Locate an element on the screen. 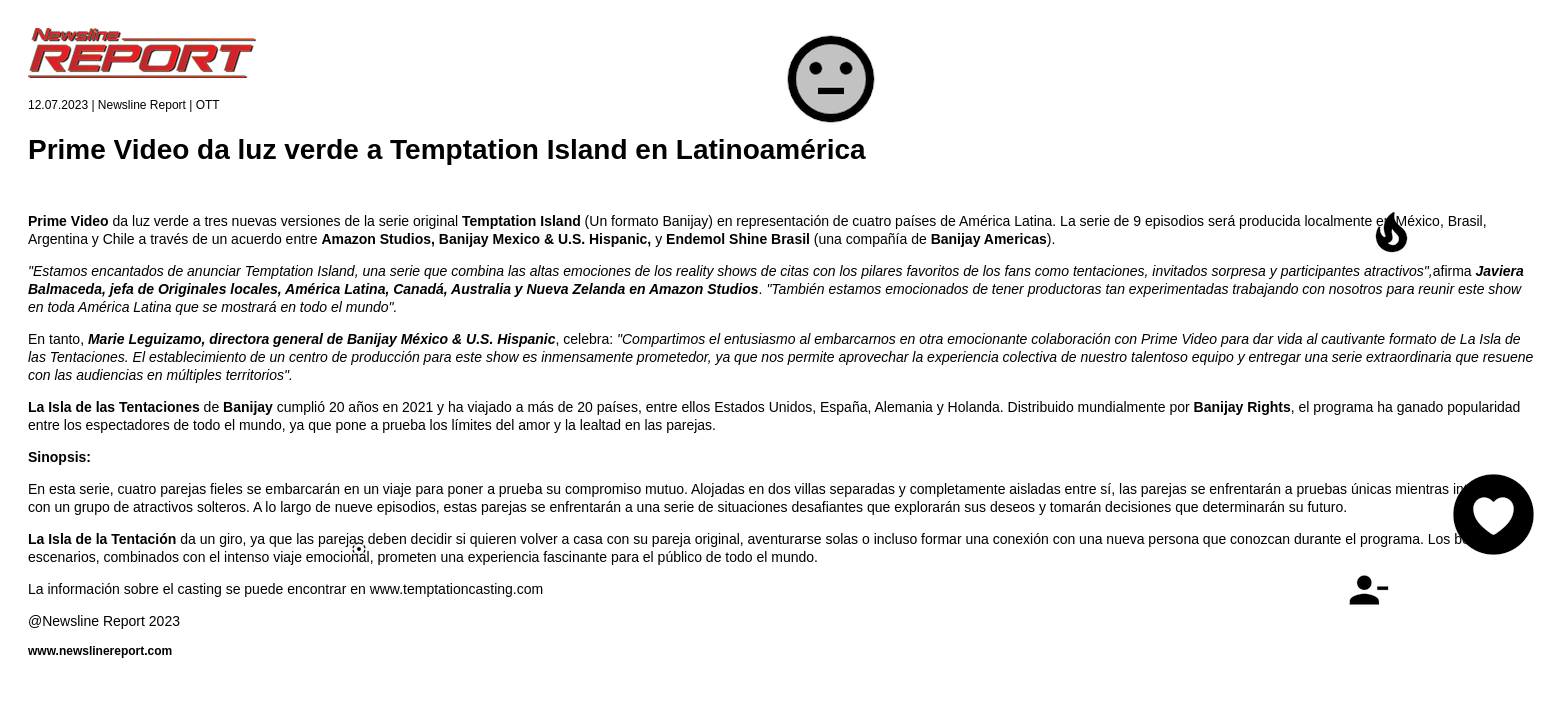  apply tilt-shift blur effect to photo is located at coordinates (359, 549).